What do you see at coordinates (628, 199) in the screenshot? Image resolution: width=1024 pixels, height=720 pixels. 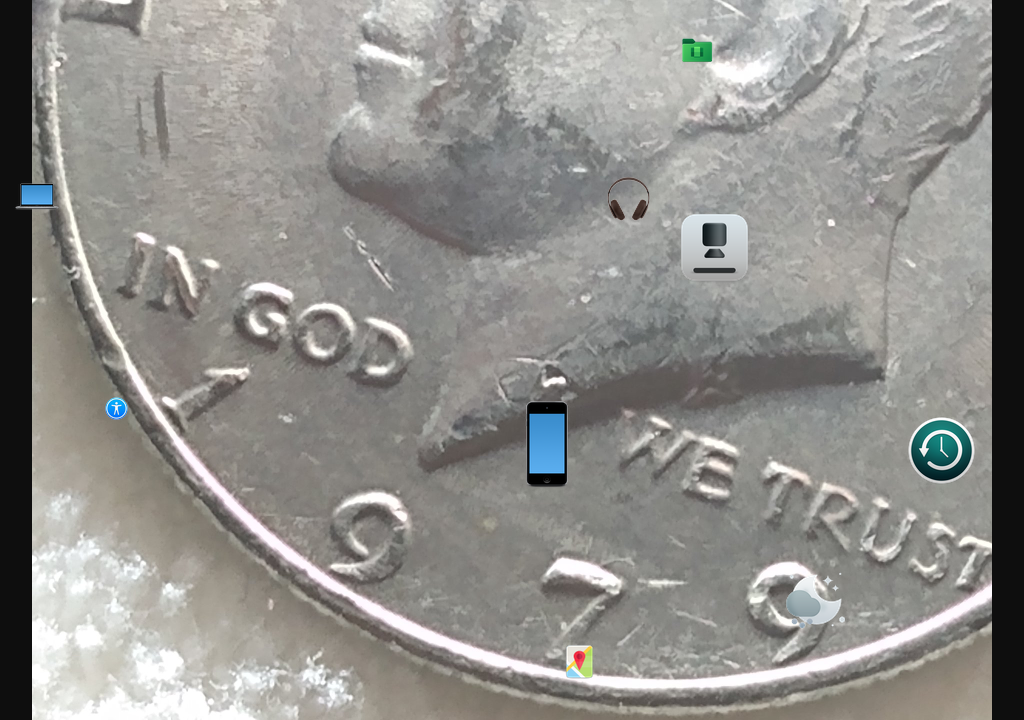 I see `connect bluetooth headphones` at bounding box center [628, 199].